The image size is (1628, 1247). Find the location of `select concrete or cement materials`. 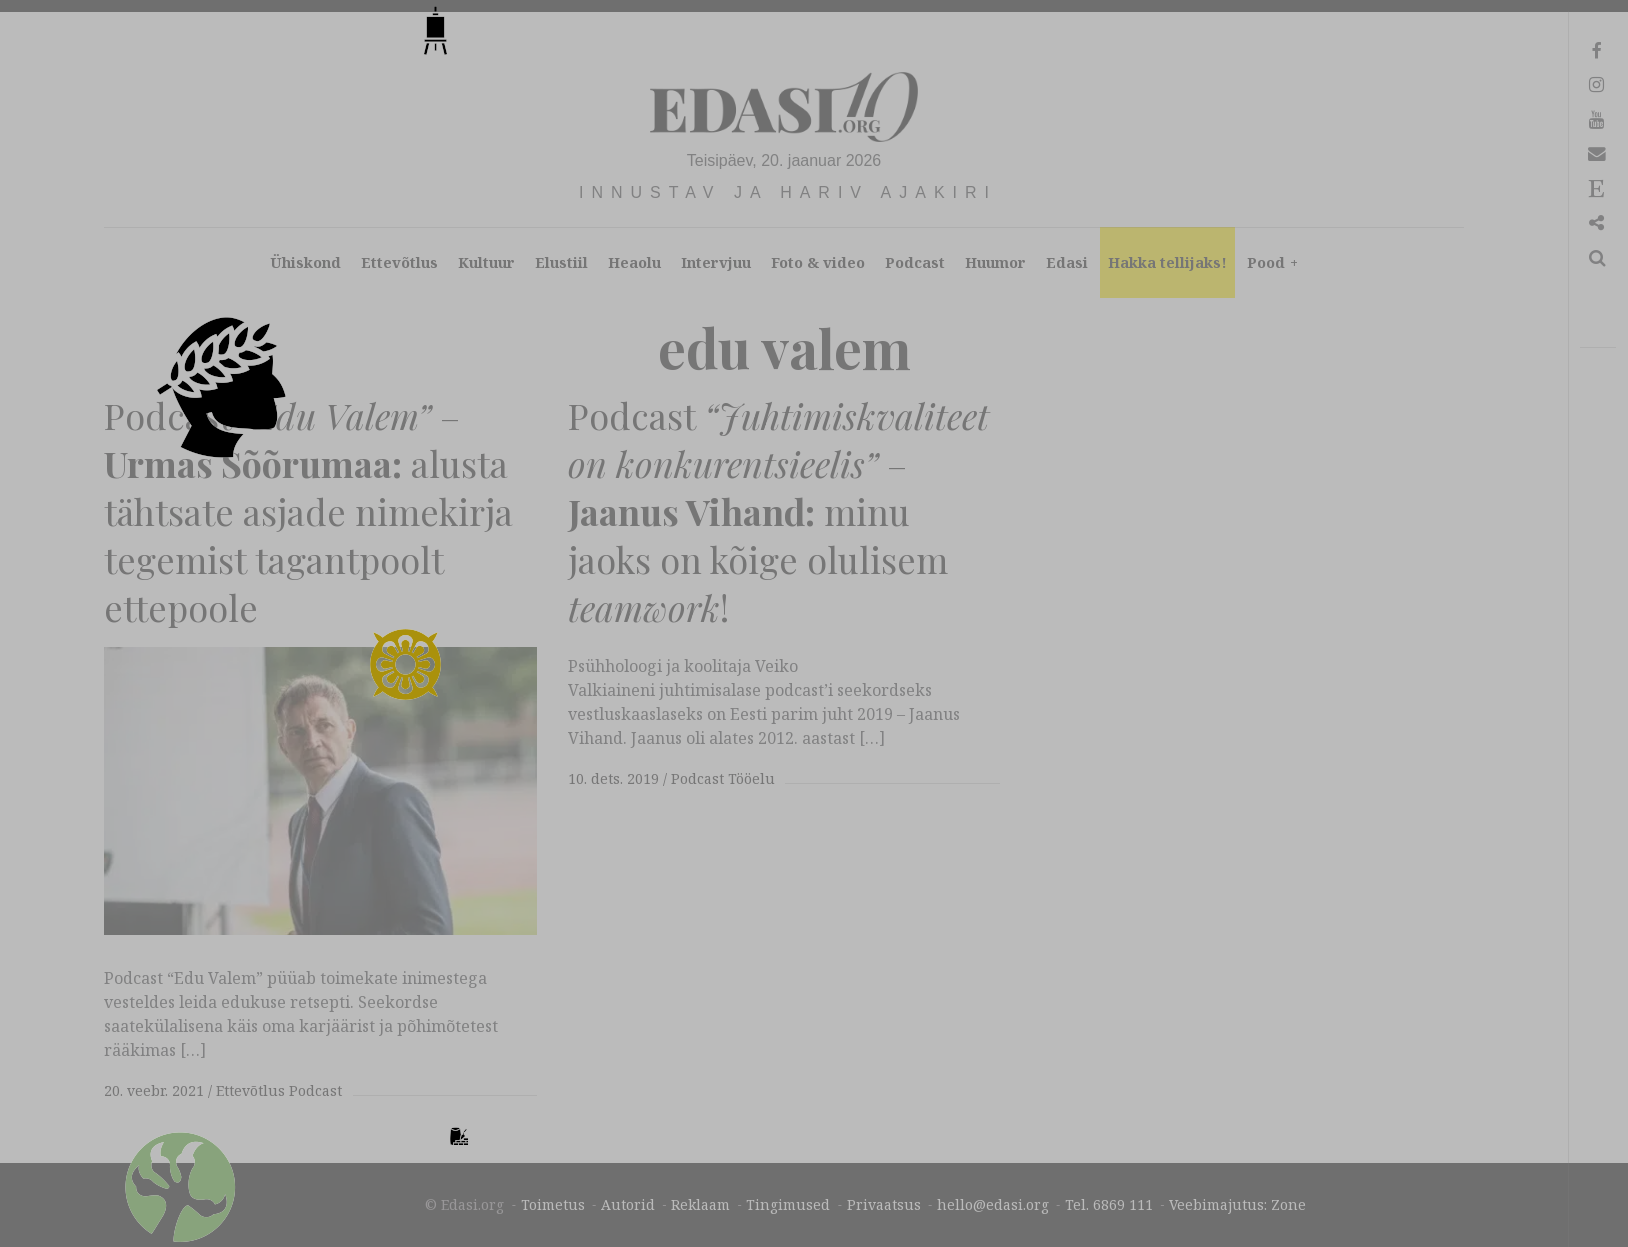

select concrete or cement materials is located at coordinates (459, 1136).